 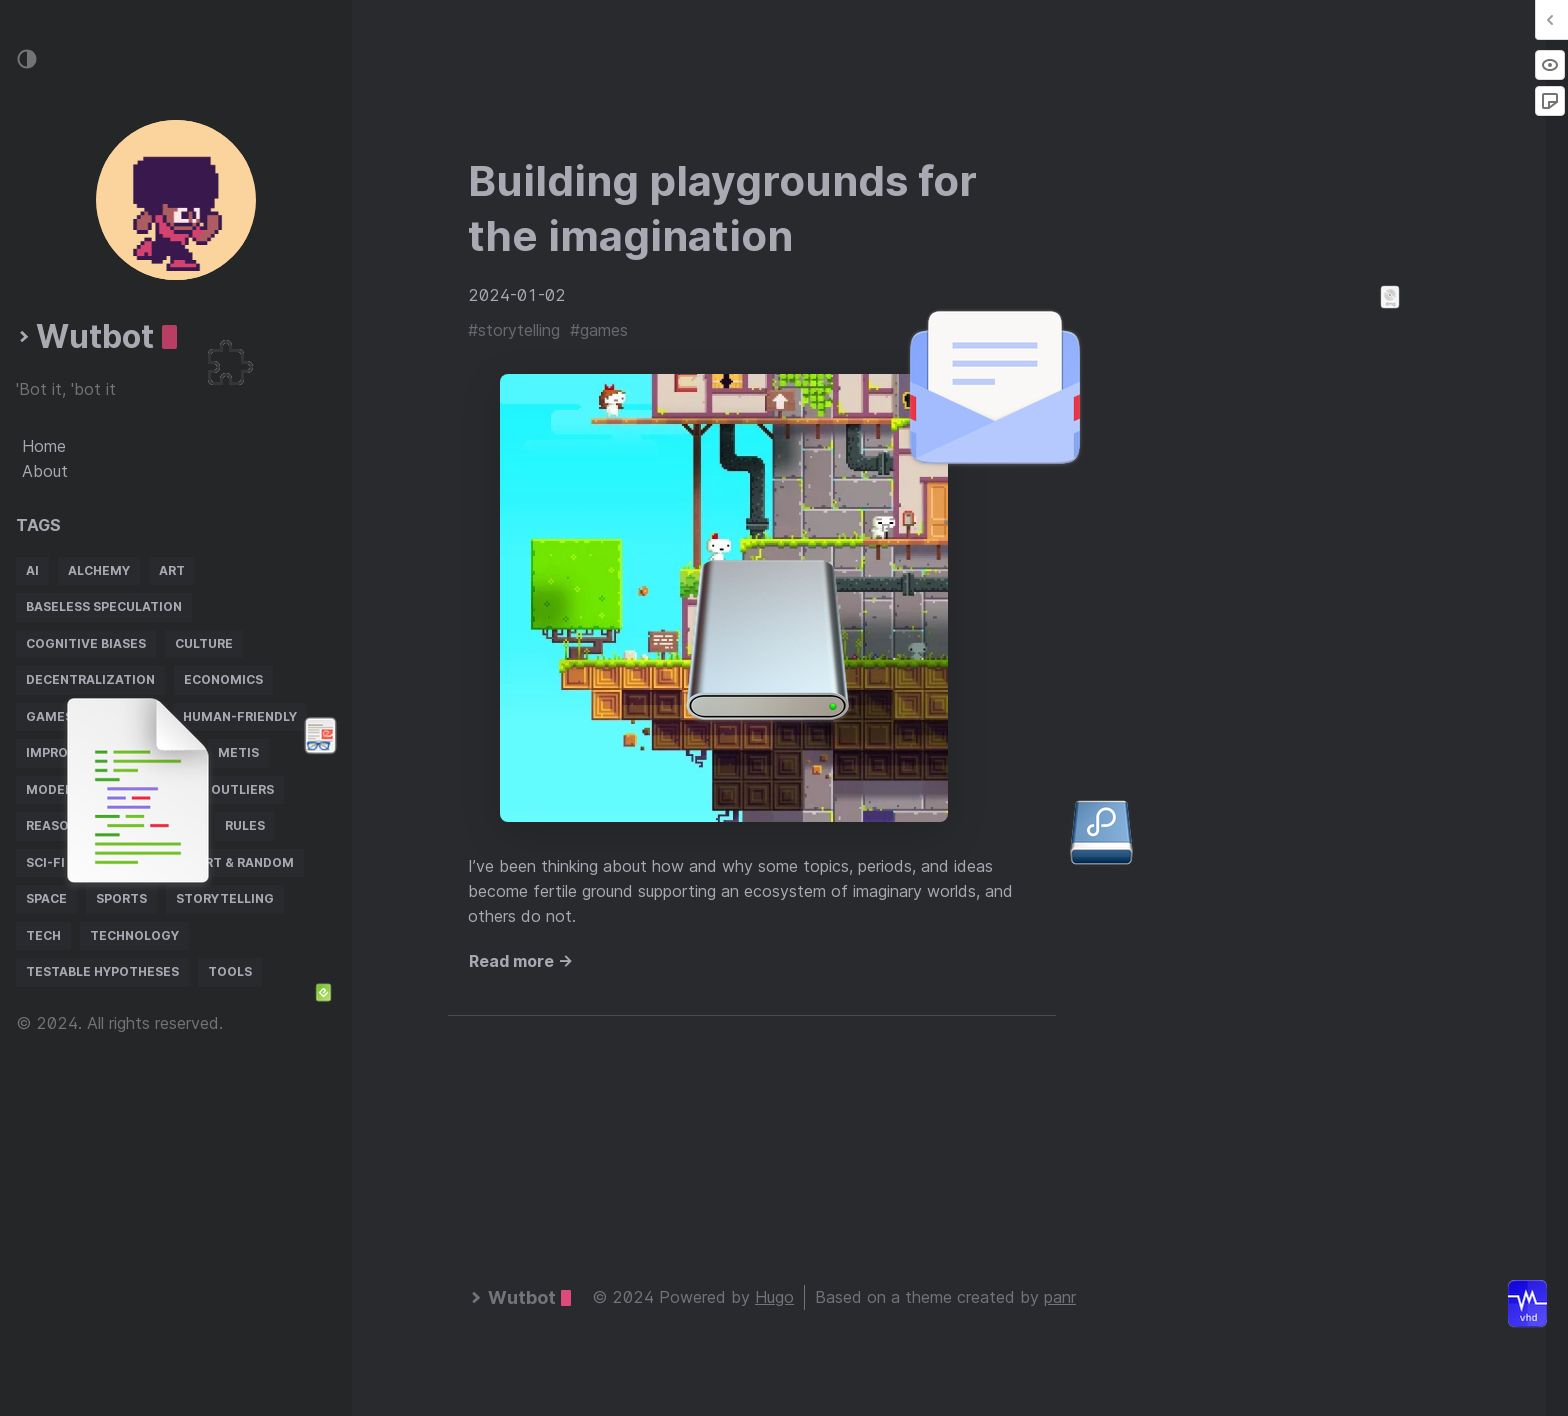 What do you see at coordinates (1390, 297) in the screenshot?
I see `open or mount a macOS disk image file` at bounding box center [1390, 297].